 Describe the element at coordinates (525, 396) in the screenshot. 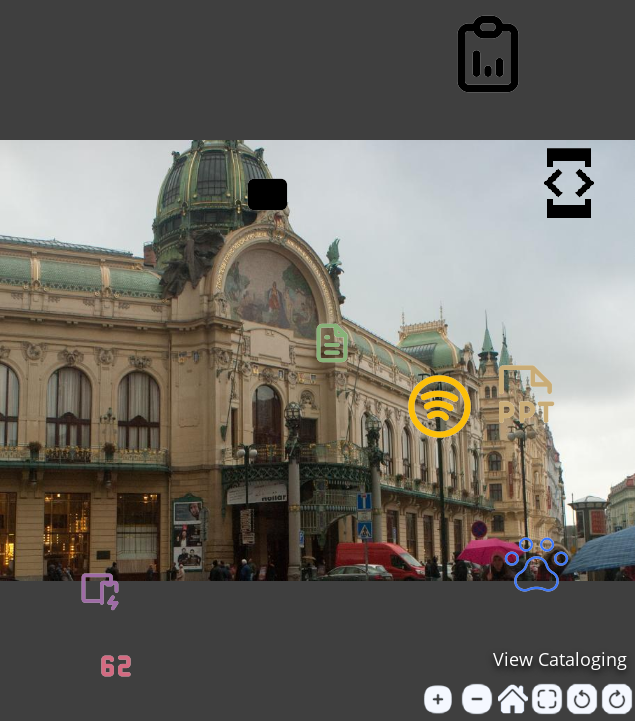

I see `open a PowerPoint presentation file` at that location.